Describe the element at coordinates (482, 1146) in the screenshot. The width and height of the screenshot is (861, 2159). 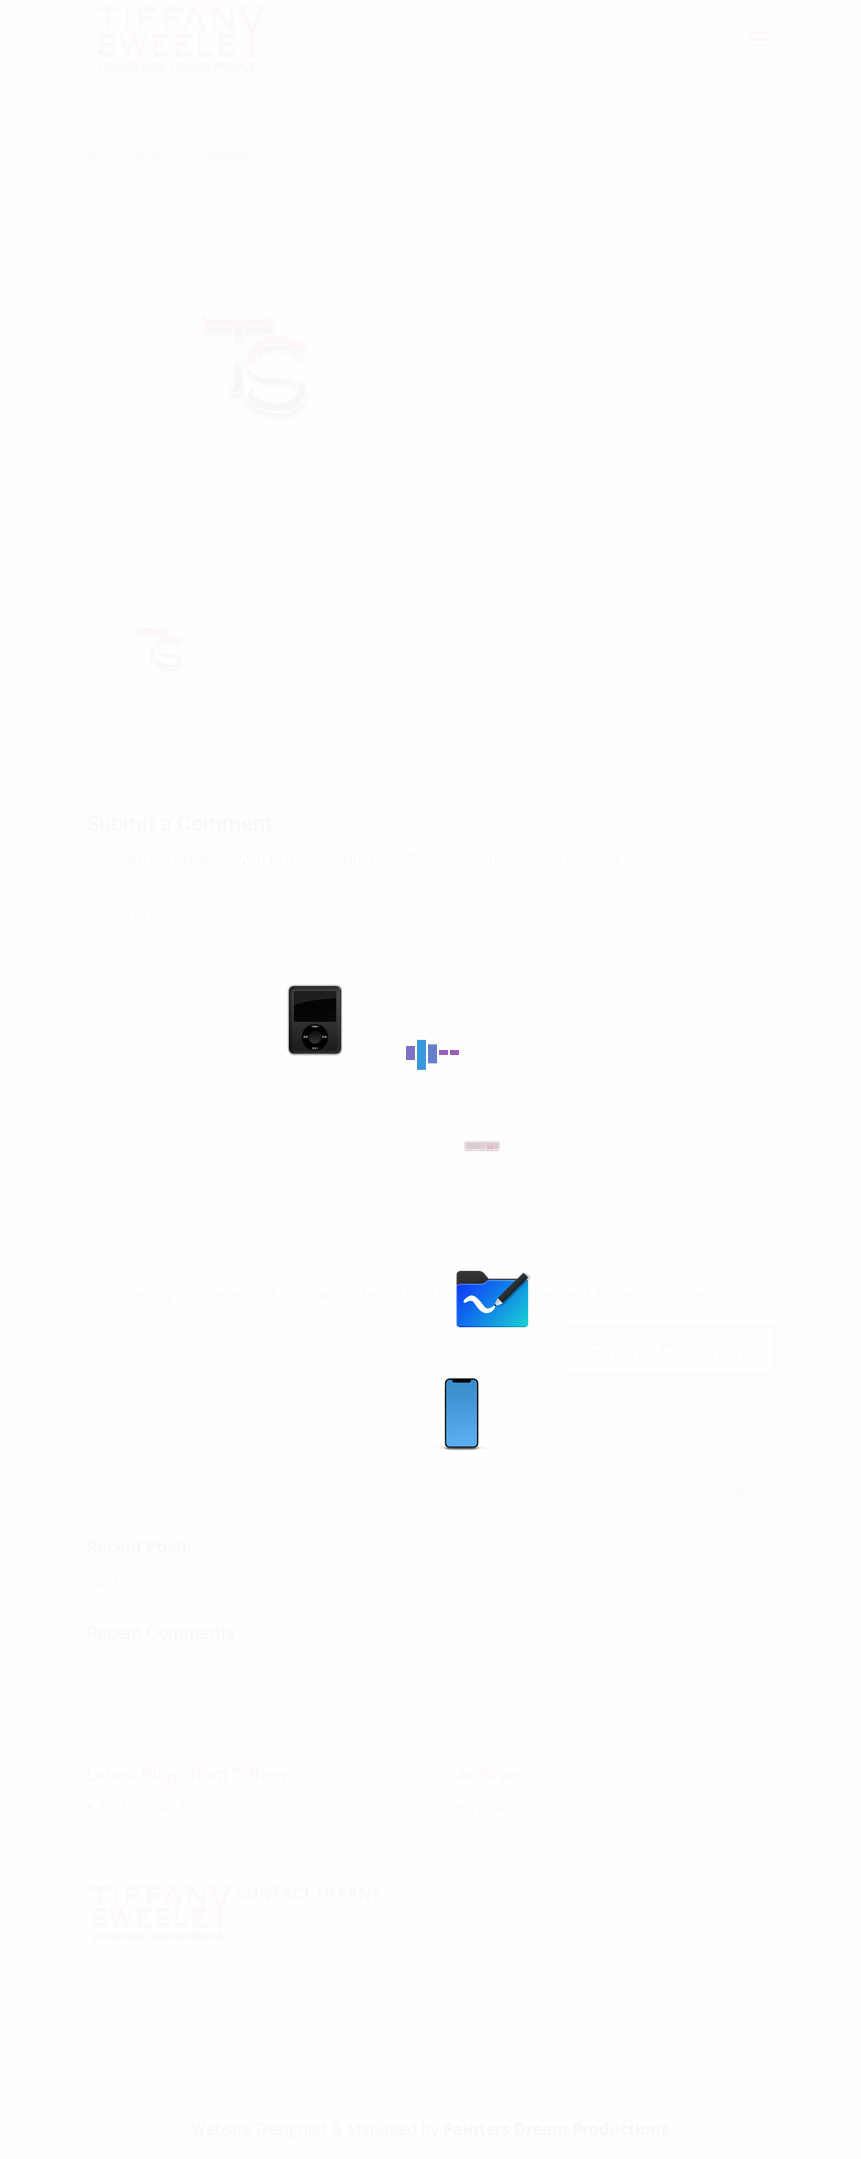
I see `connect a bluetooth keyboard` at that location.